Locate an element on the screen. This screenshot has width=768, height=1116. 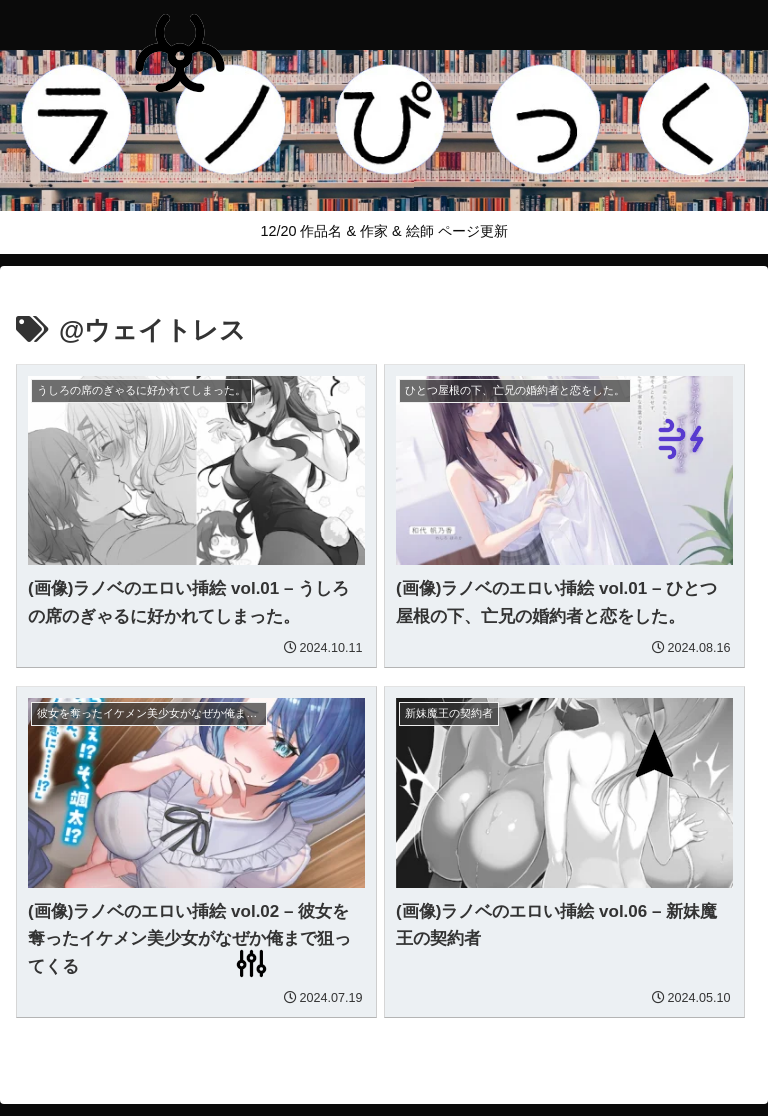
wind power or wind energy generation is located at coordinates (681, 439).